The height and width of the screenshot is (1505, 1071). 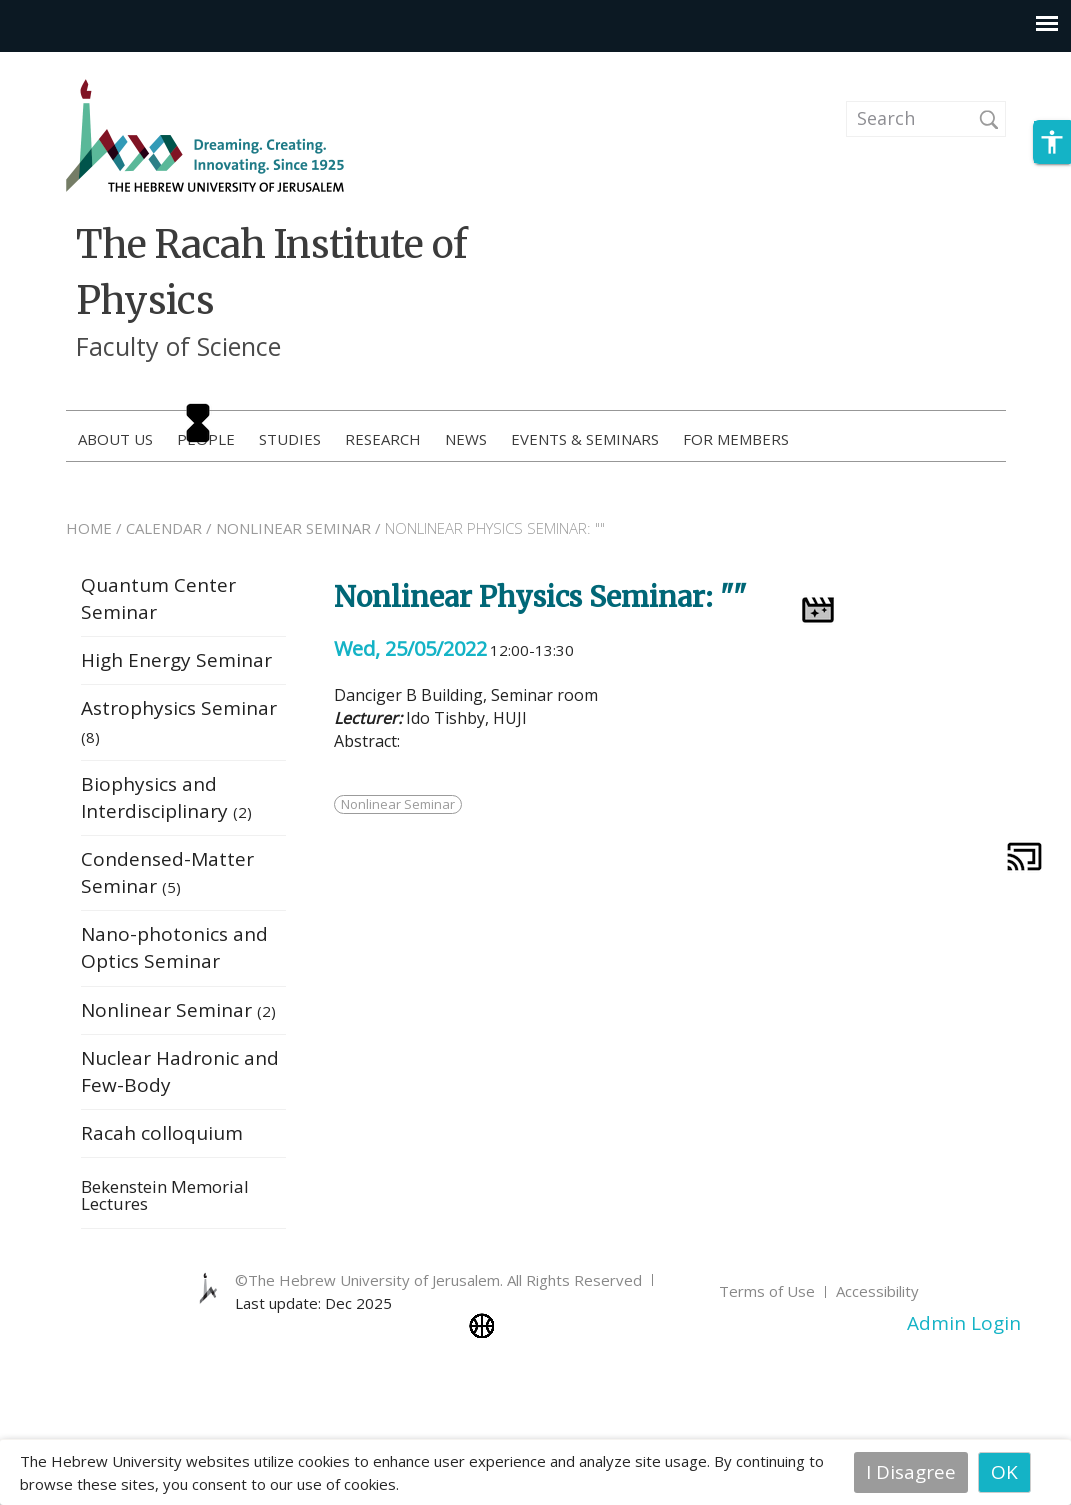 What do you see at coordinates (1024, 856) in the screenshot?
I see `indicates active casting connection to a device` at bounding box center [1024, 856].